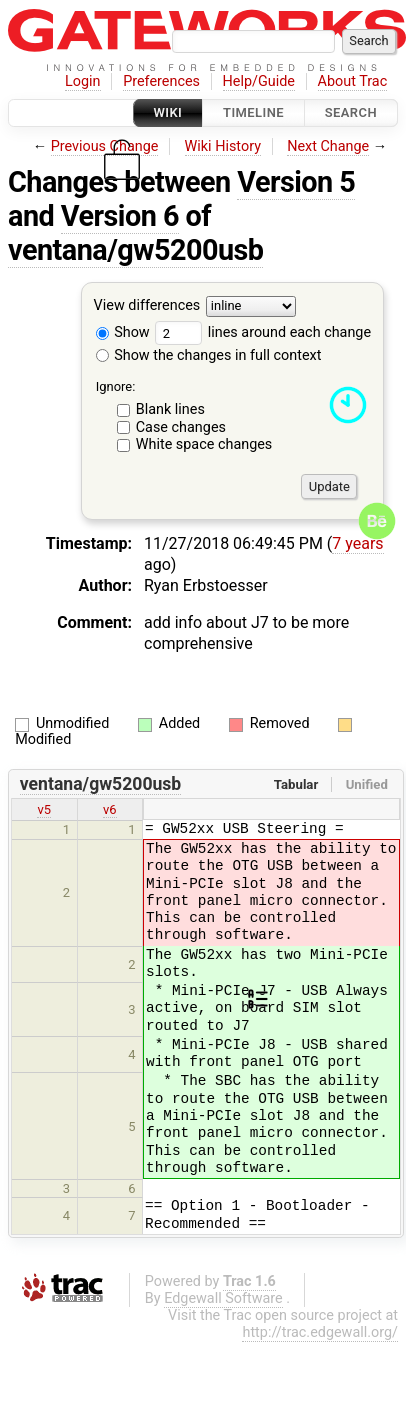 The image size is (406, 1411). What do you see at coordinates (348, 405) in the screenshot?
I see `indicates the current time or timestamp` at bounding box center [348, 405].